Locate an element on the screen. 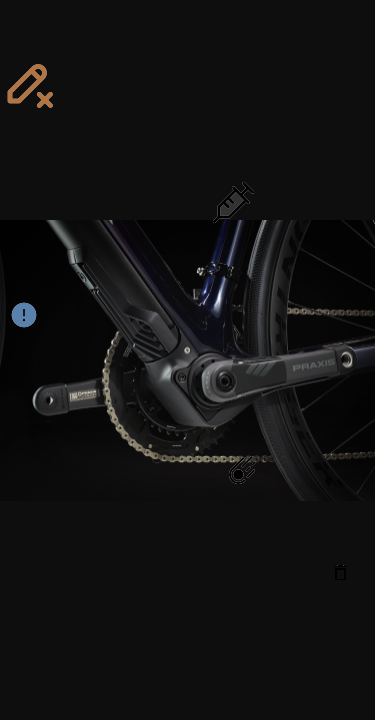 The image size is (375, 720). delete selected item is located at coordinates (340, 572).